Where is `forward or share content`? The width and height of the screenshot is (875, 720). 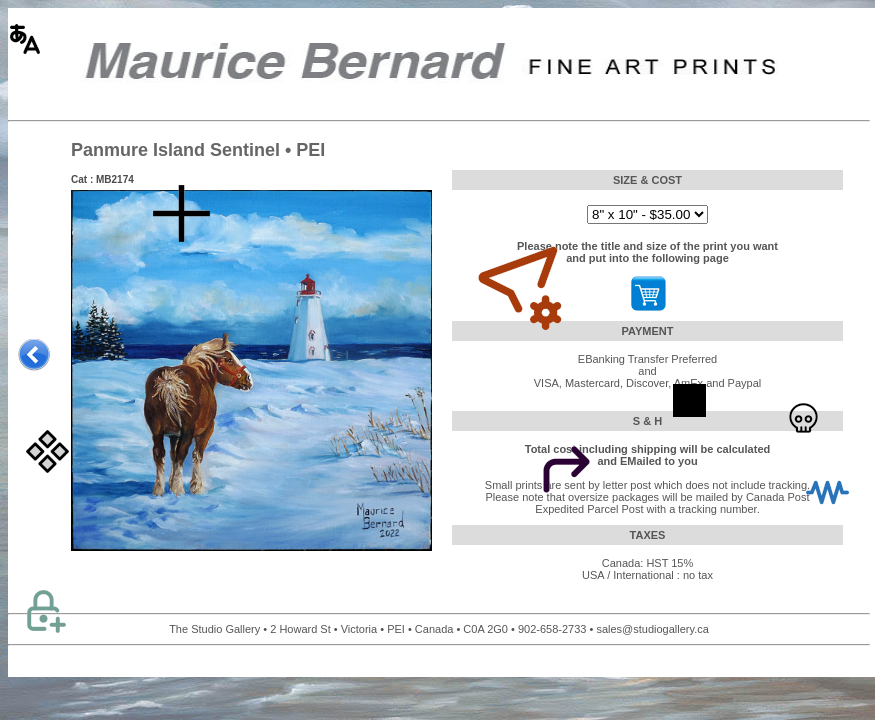
forward or share content is located at coordinates (565, 471).